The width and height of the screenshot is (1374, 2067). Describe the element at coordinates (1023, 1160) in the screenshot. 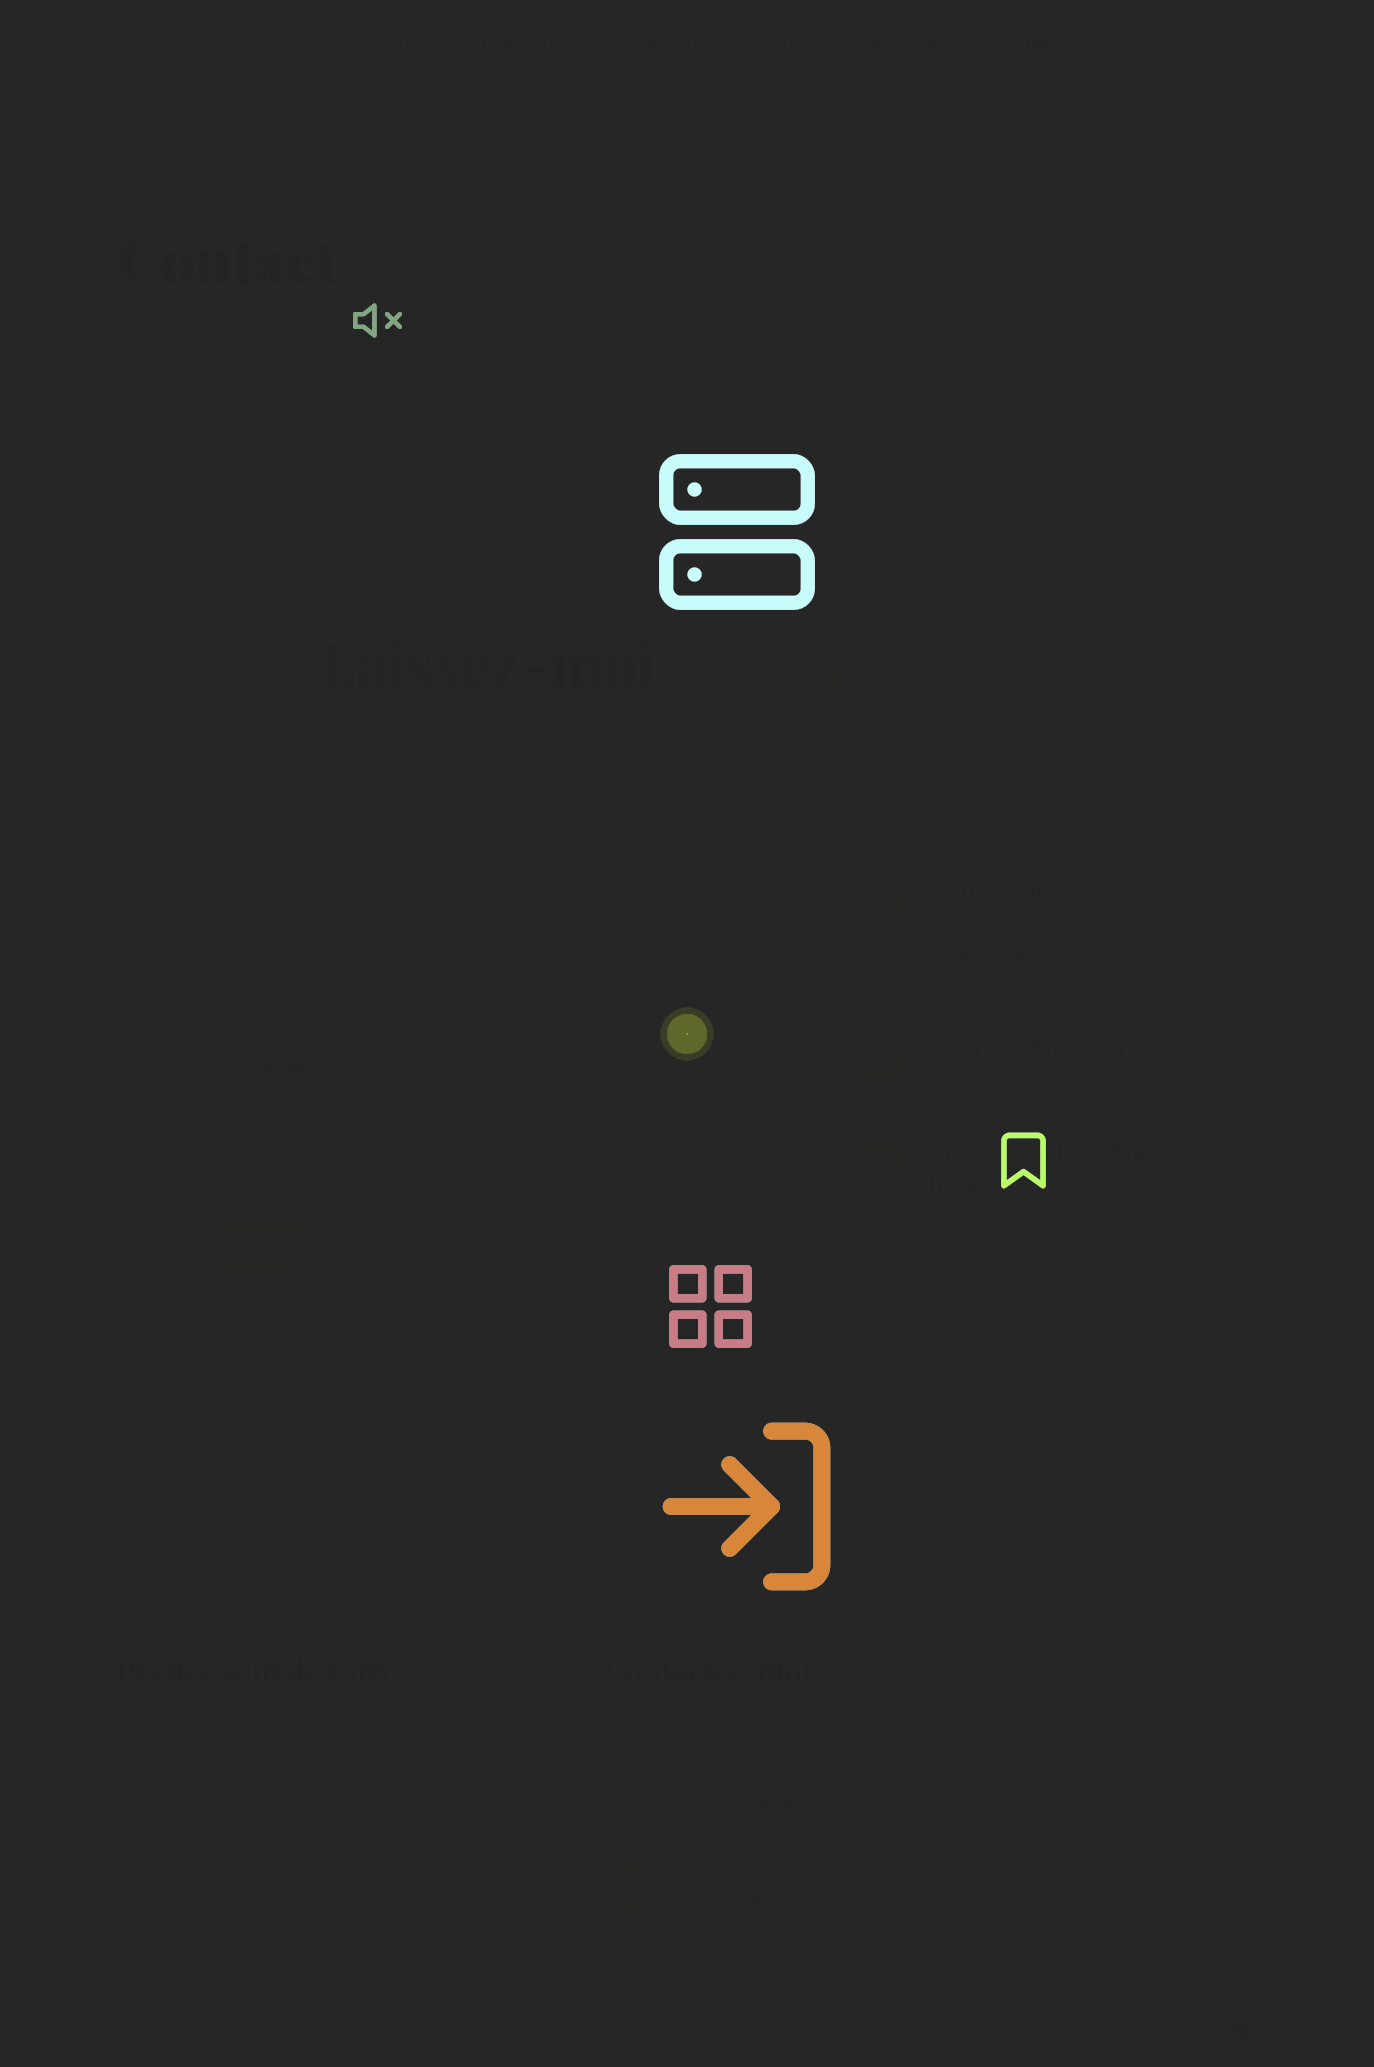

I see `save this item for later` at that location.